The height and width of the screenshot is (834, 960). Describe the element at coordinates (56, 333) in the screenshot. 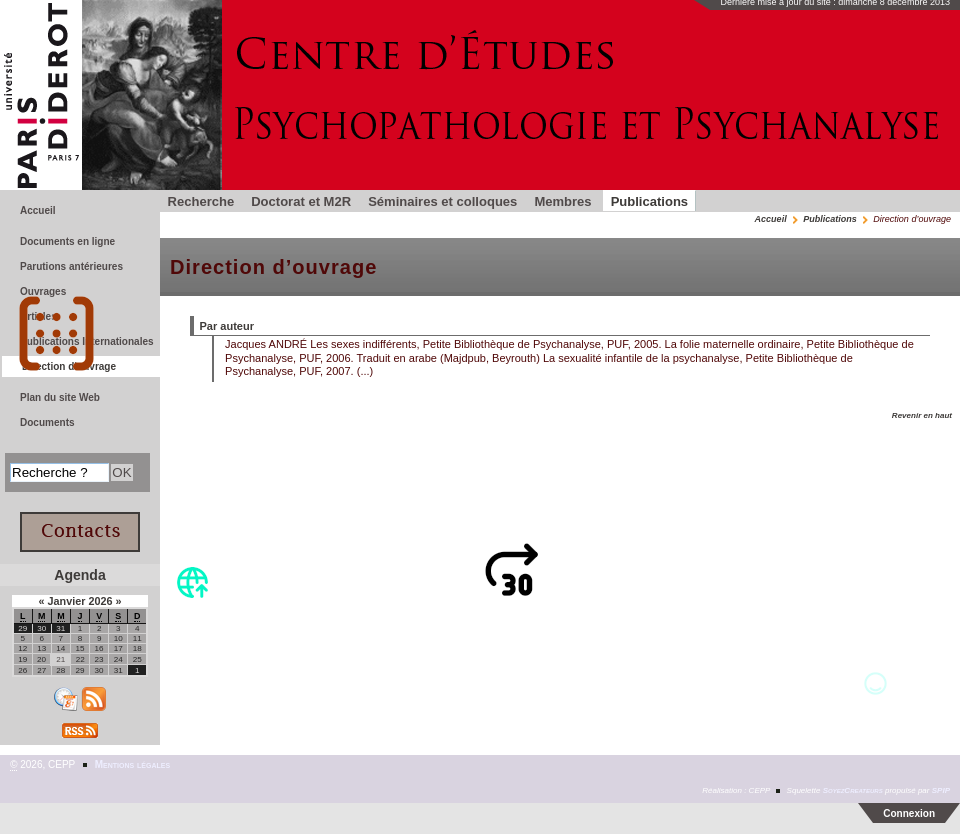

I see `view data in matrix or grid format` at that location.